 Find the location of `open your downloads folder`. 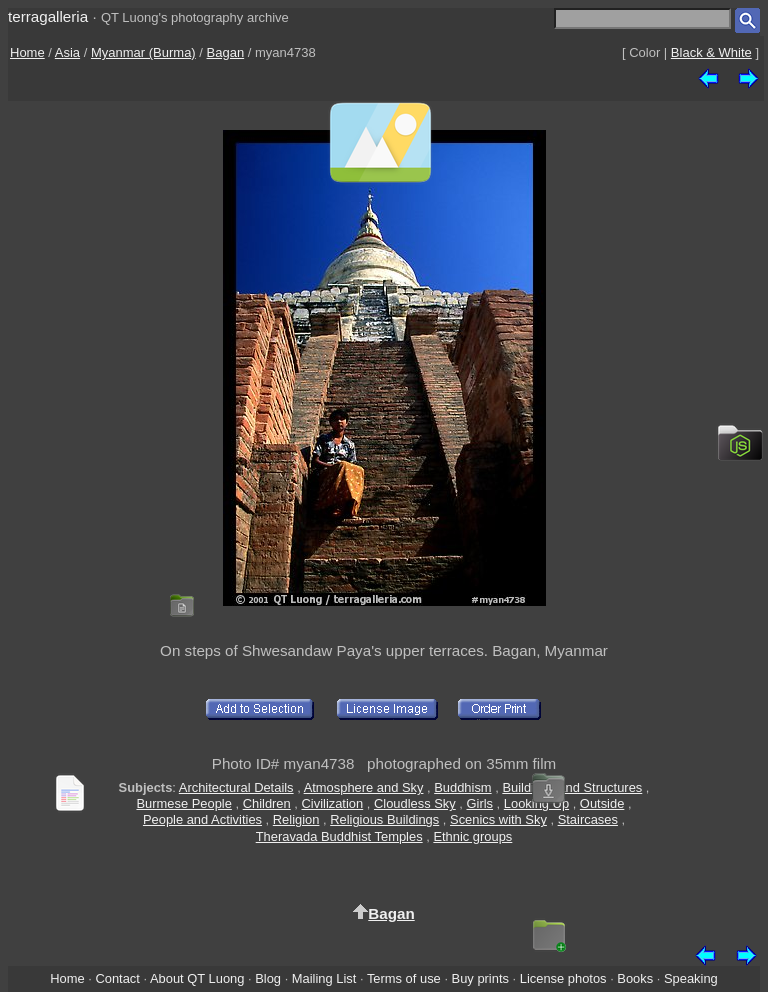

open your downloads folder is located at coordinates (548, 787).